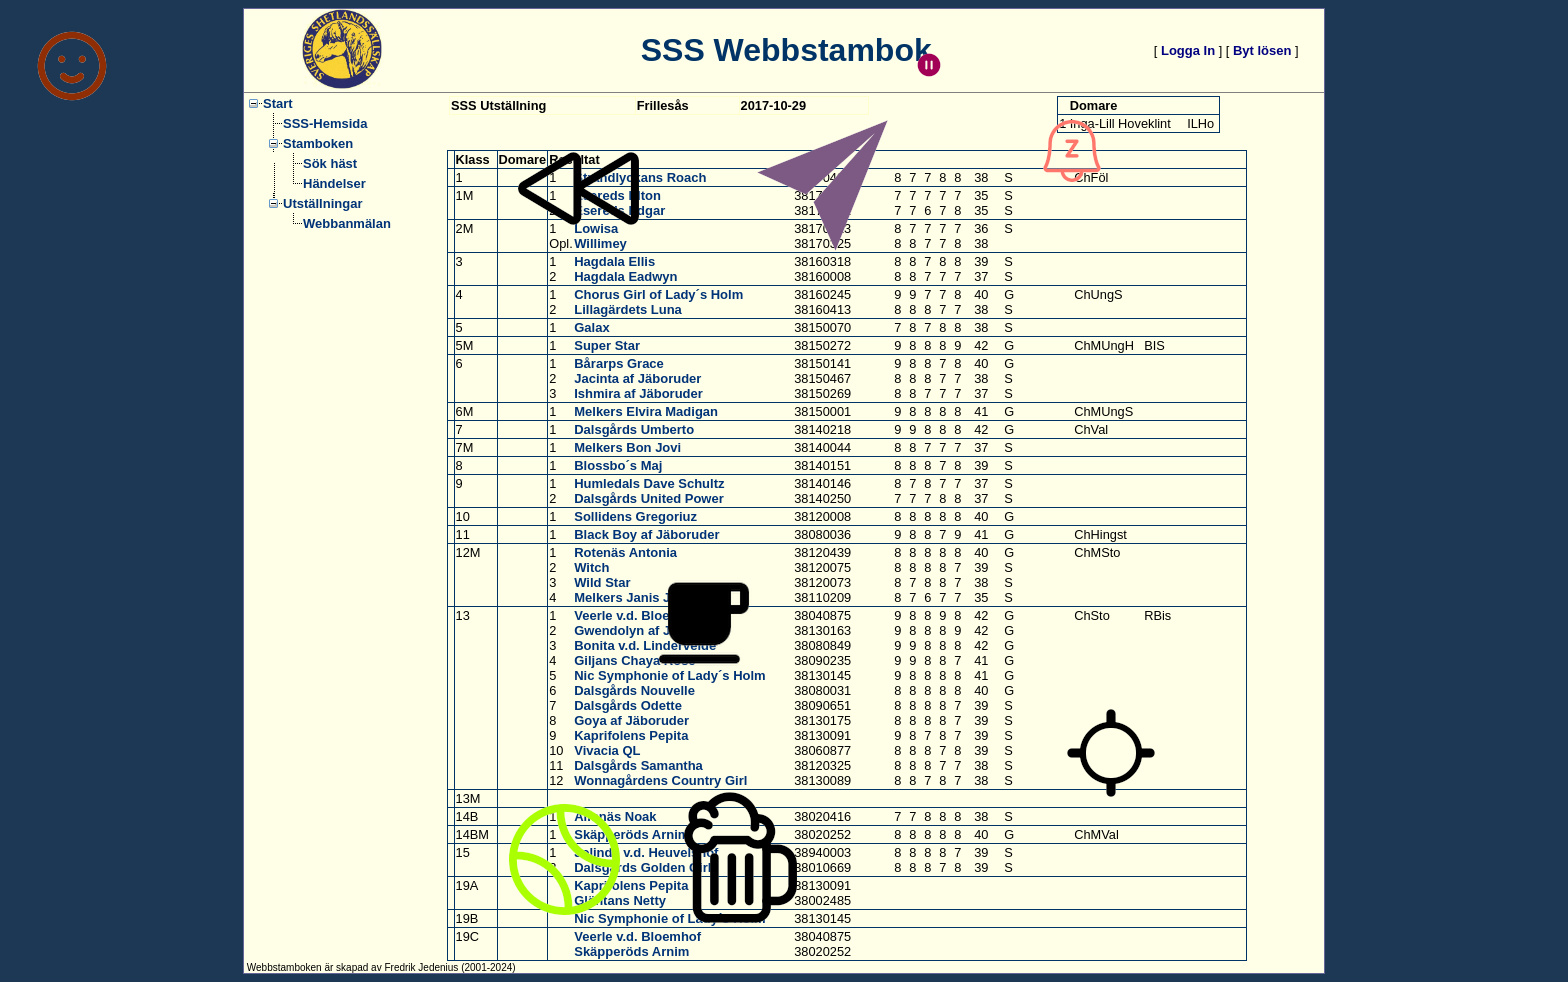 This screenshot has width=1568, height=982. What do you see at coordinates (578, 188) in the screenshot?
I see `skip to previous track` at bounding box center [578, 188].